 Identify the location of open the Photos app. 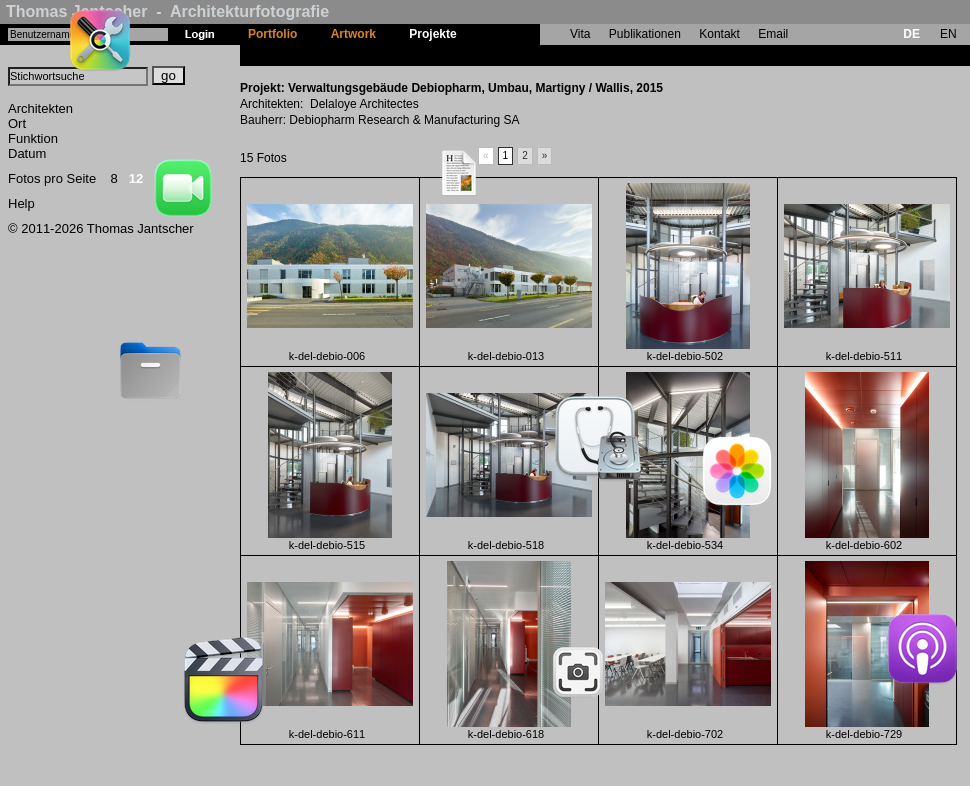
(737, 471).